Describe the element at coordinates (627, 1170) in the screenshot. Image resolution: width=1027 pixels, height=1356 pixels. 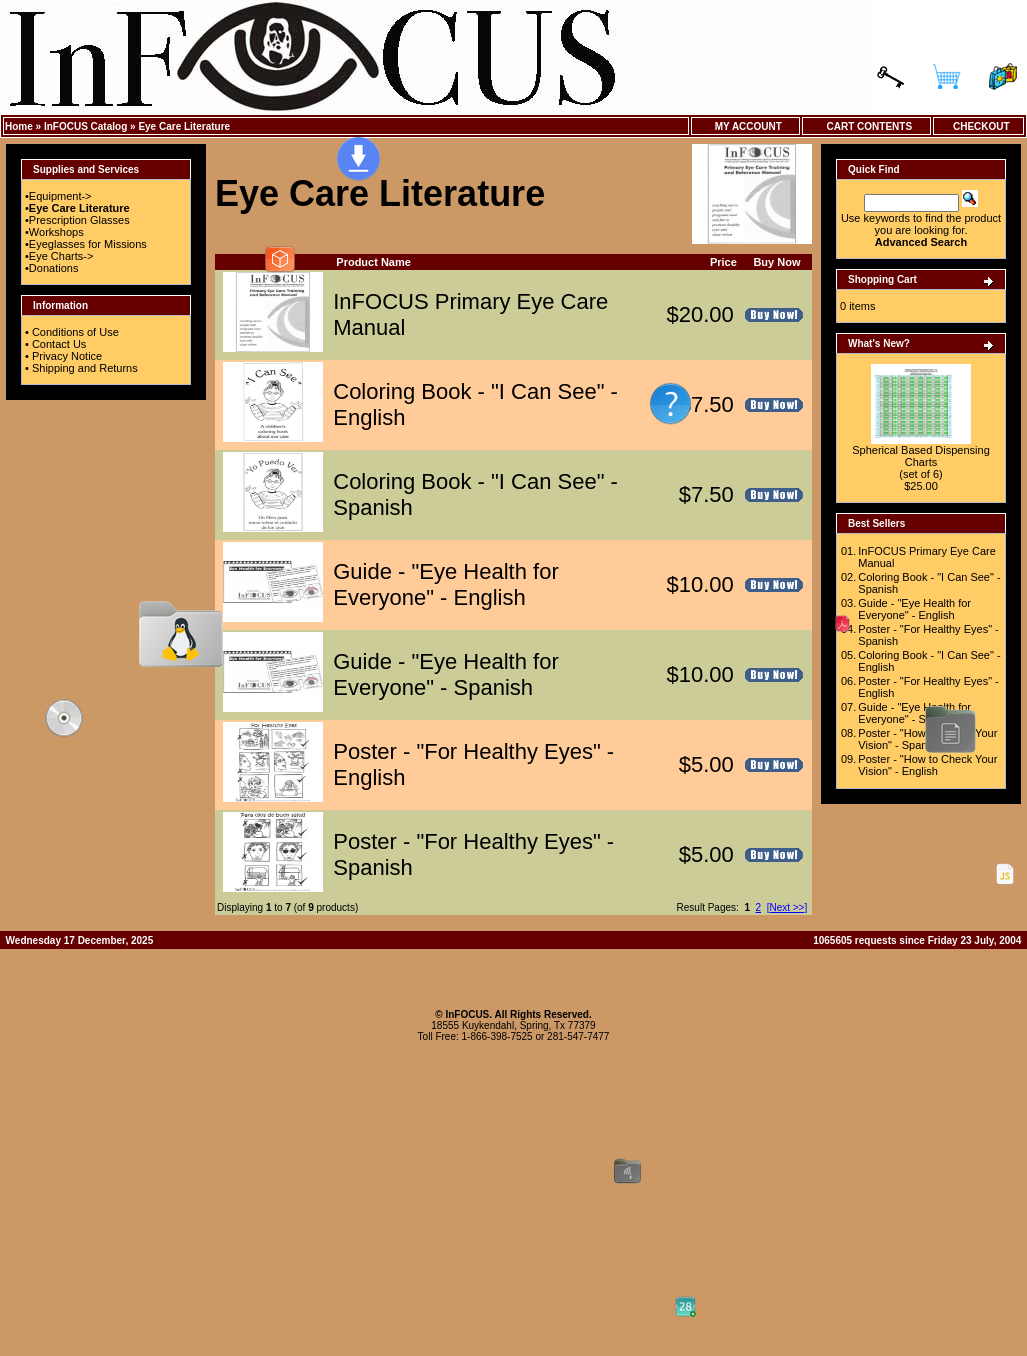
I see `folder synced with insync cloud service` at that location.